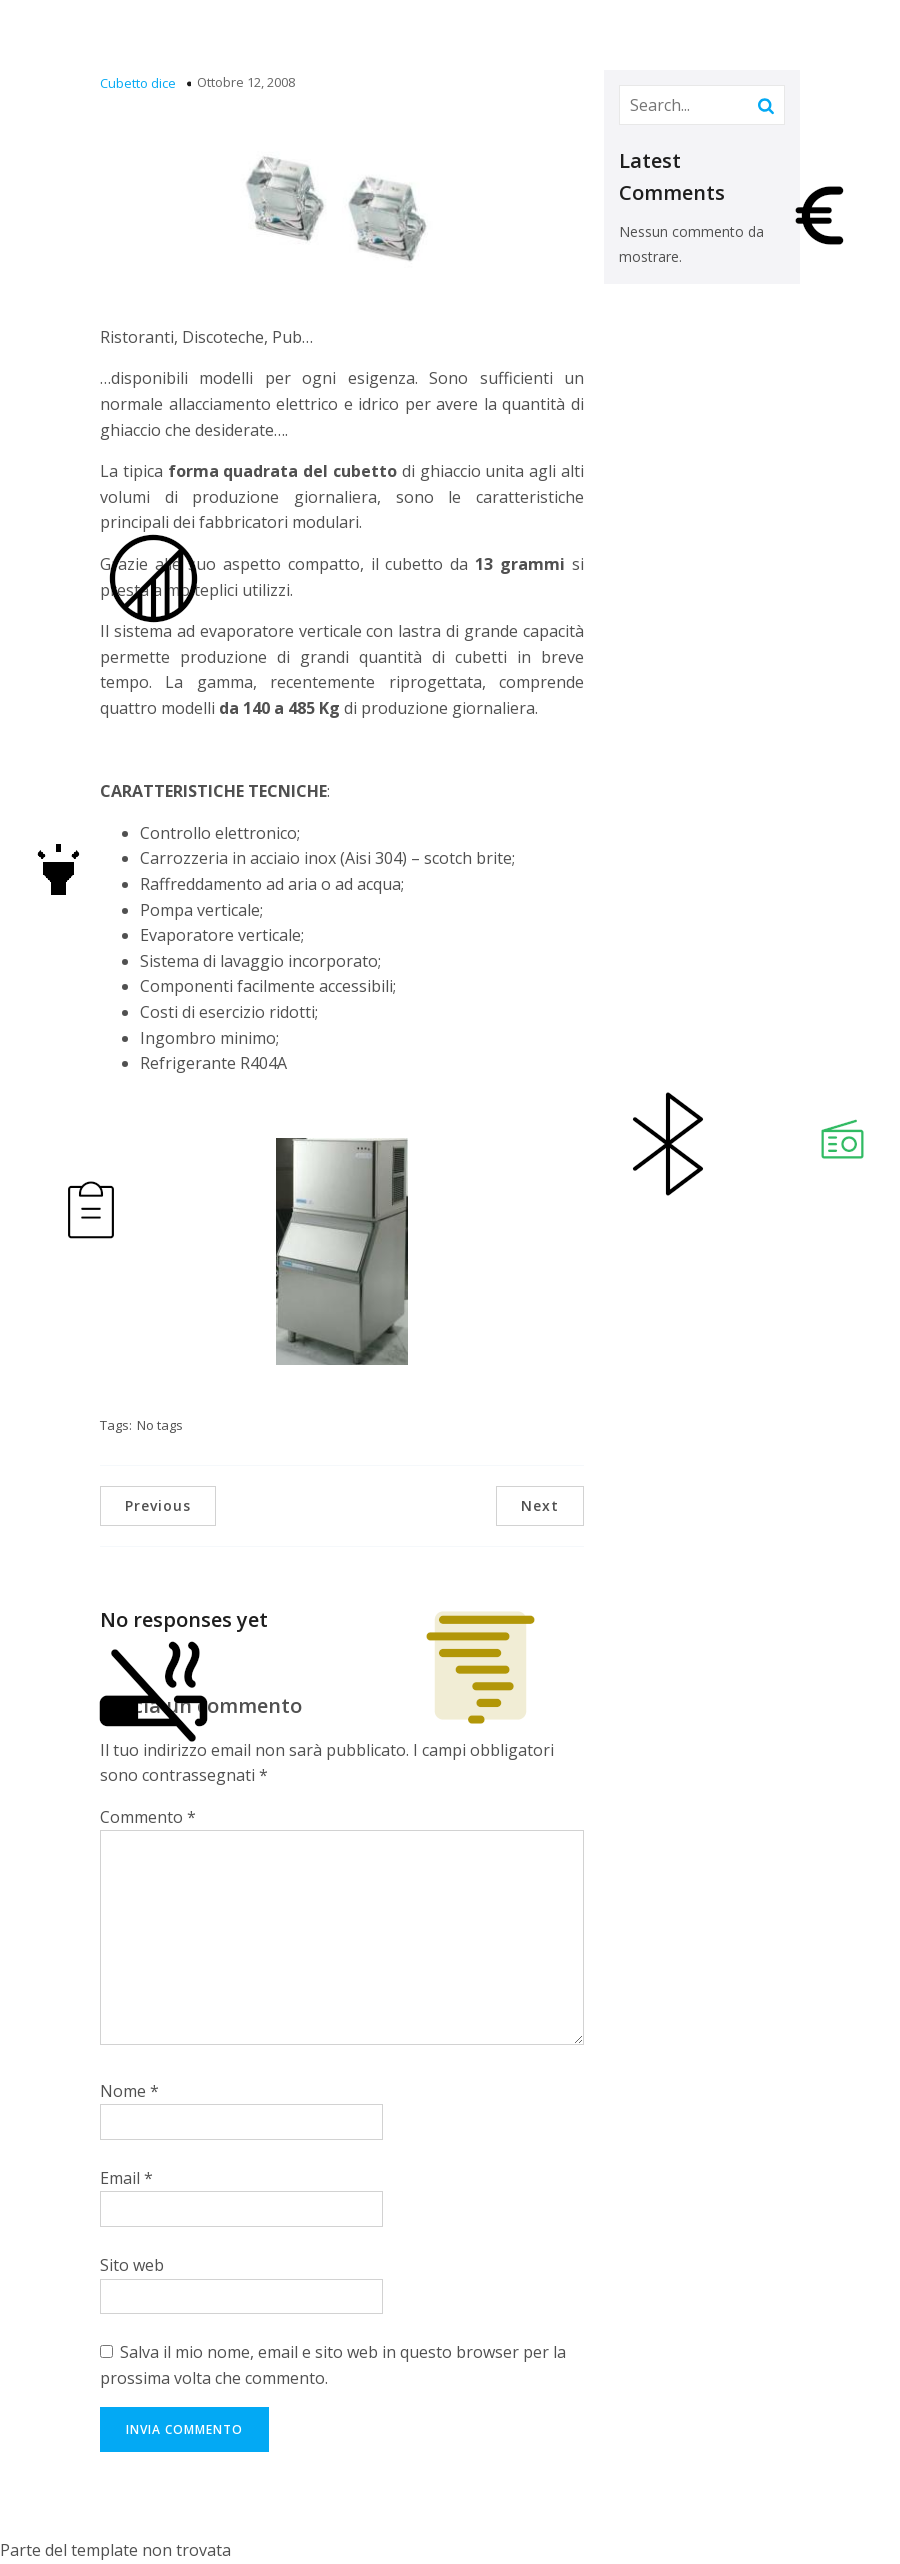  I want to click on highlight selected text, so click(58, 869).